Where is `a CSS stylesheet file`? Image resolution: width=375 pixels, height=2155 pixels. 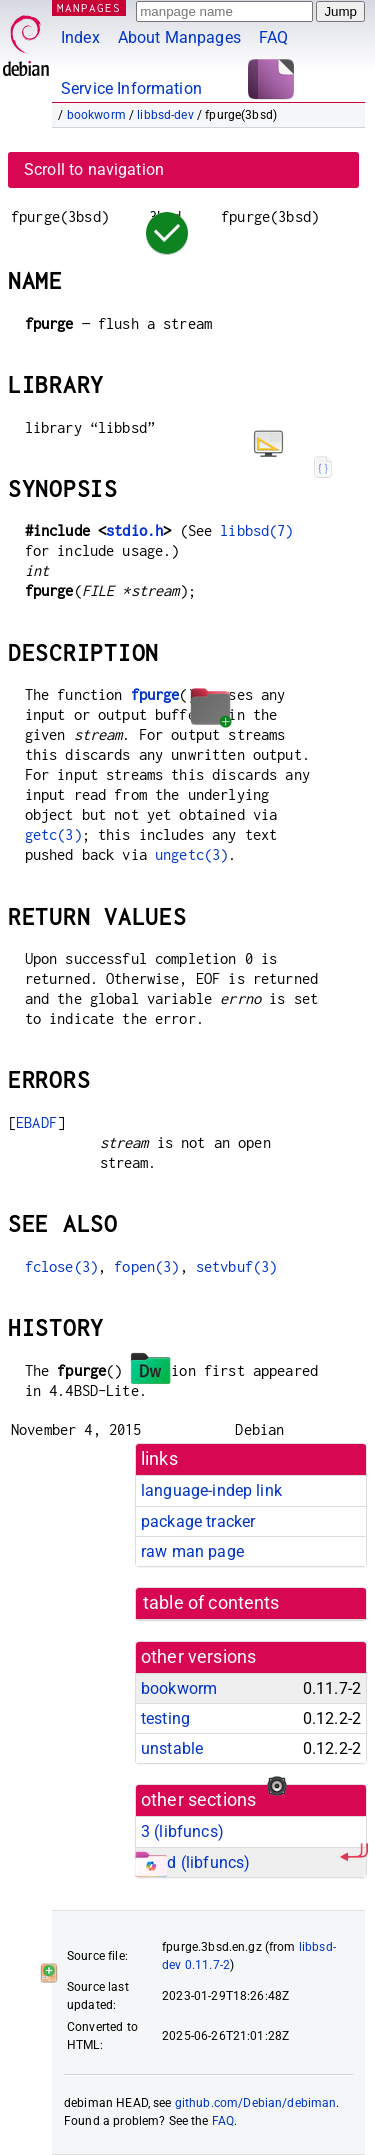 a CSS stylesheet file is located at coordinates (323, 467).